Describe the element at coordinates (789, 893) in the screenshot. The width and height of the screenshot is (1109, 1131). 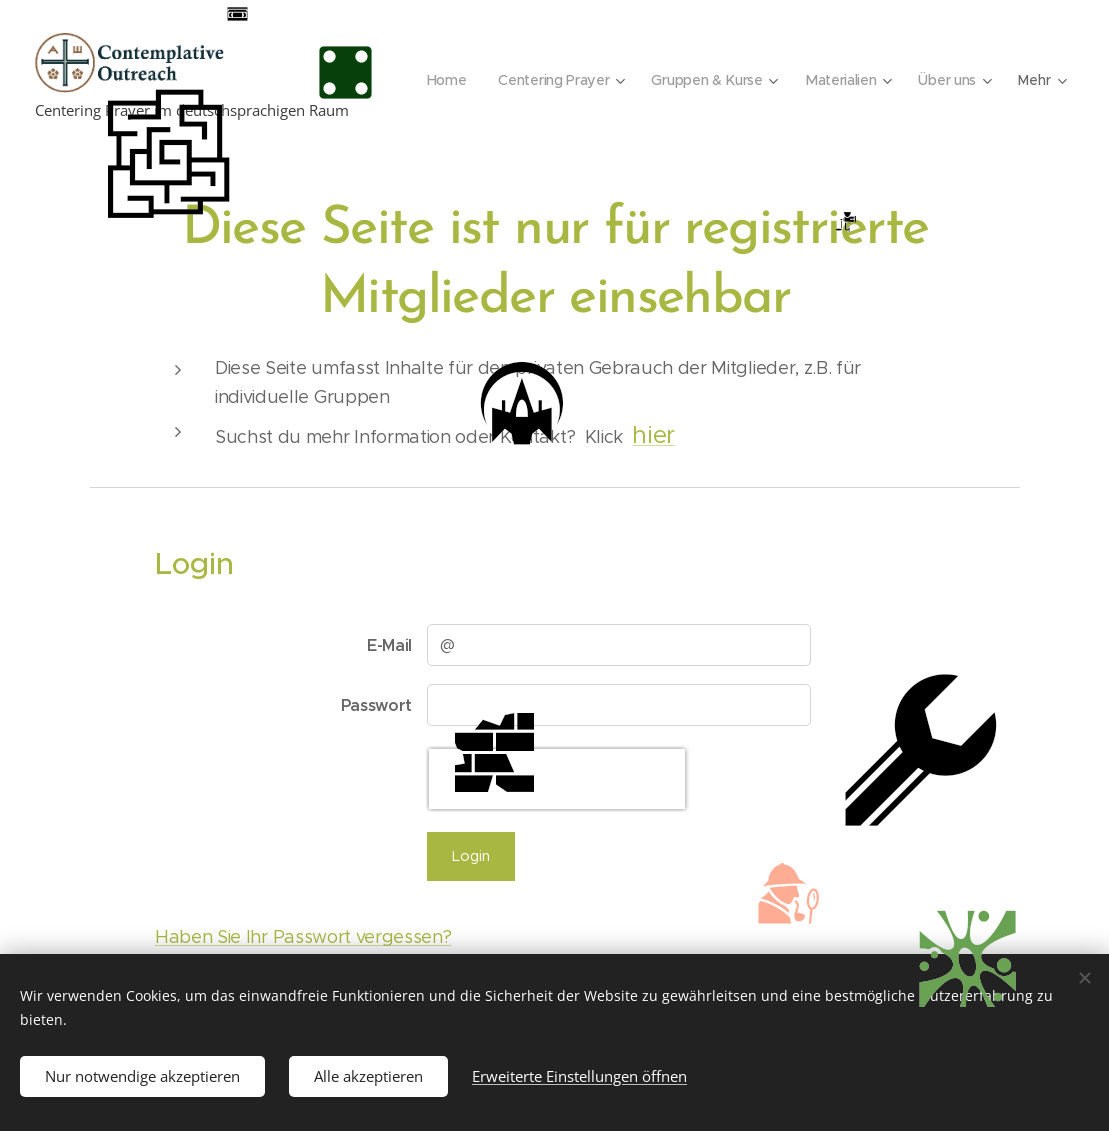
I see `search or investigate content` at that location.